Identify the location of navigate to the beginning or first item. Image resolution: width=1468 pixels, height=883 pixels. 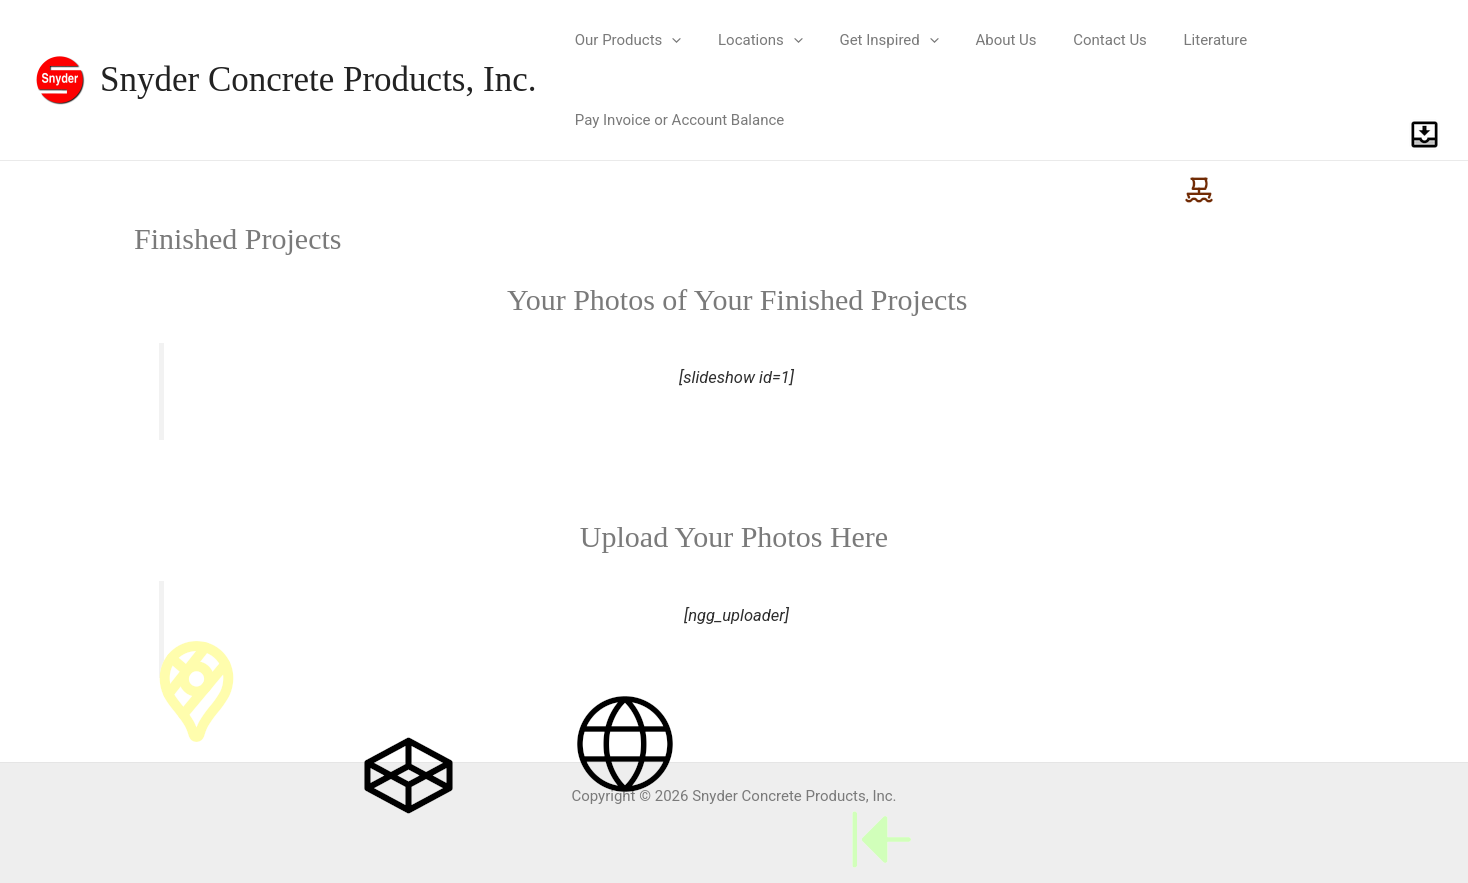
(880, 839).